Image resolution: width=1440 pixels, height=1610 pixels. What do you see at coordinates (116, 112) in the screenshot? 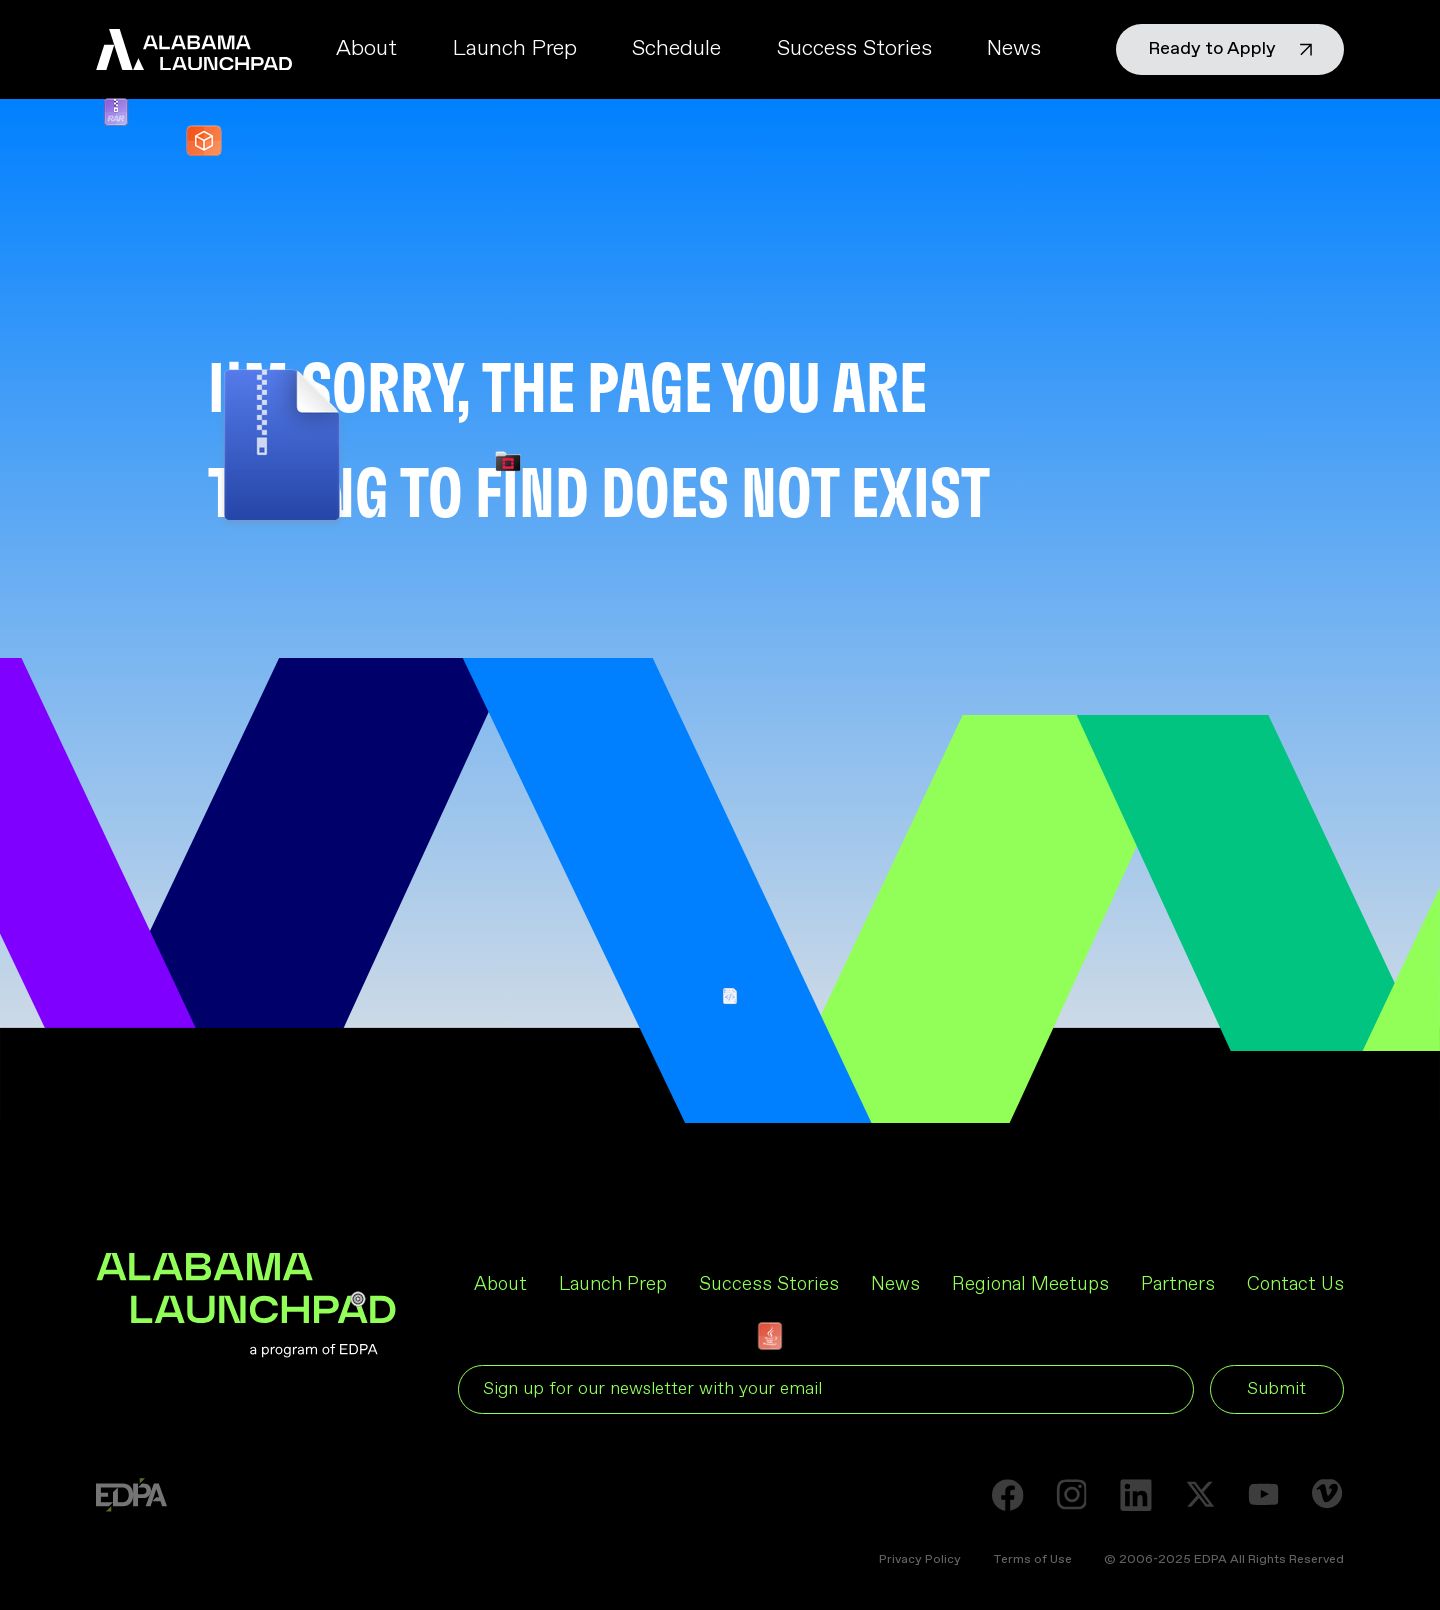
I see `a compressed RAR archive file` at bounding box center [116, 112].